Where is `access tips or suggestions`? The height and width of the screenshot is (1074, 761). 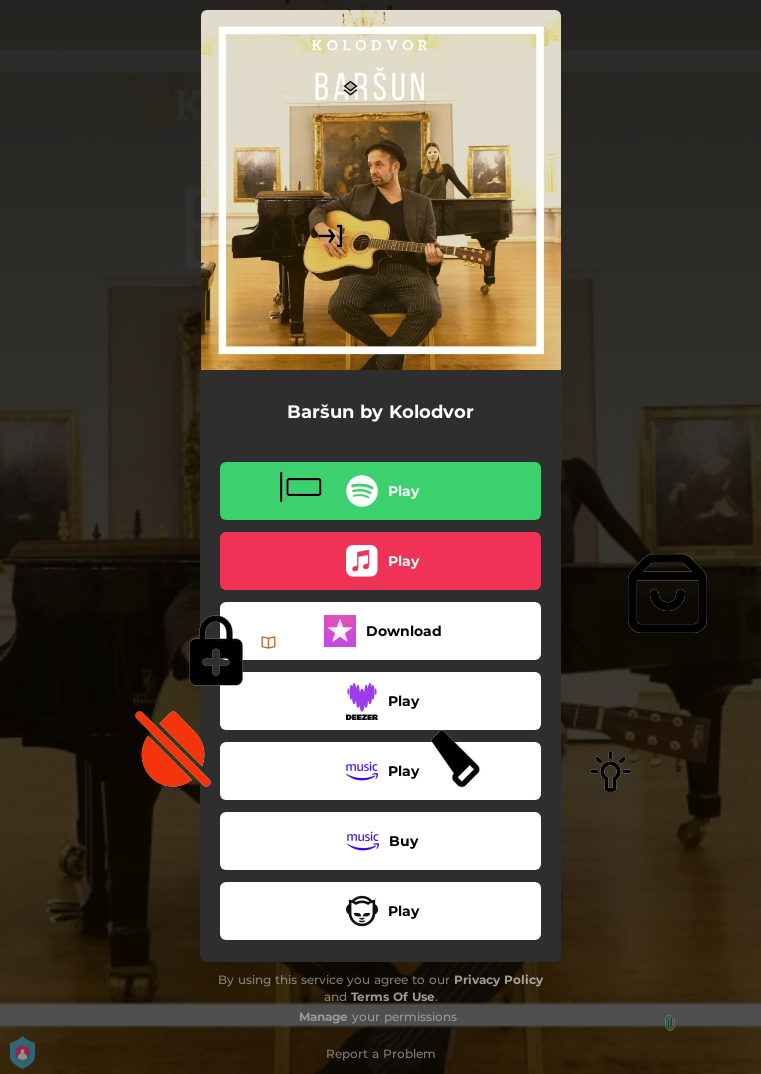
access tips or suggestions is located at coordinates (610, 771).